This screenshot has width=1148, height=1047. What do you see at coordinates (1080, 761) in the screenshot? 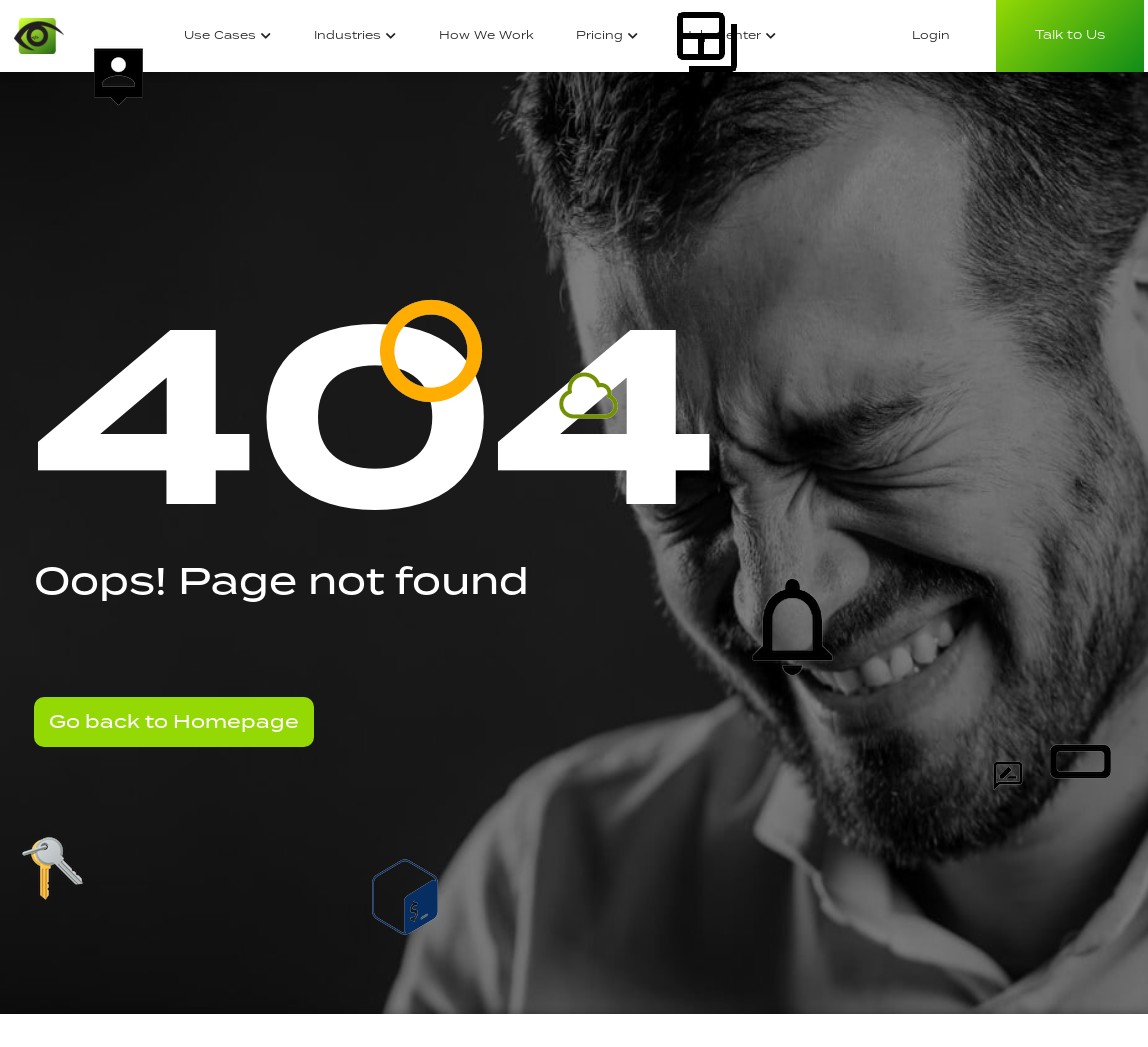
I see `crop image to 7:5 aspect ratio` at bounding box center [1080, 761].